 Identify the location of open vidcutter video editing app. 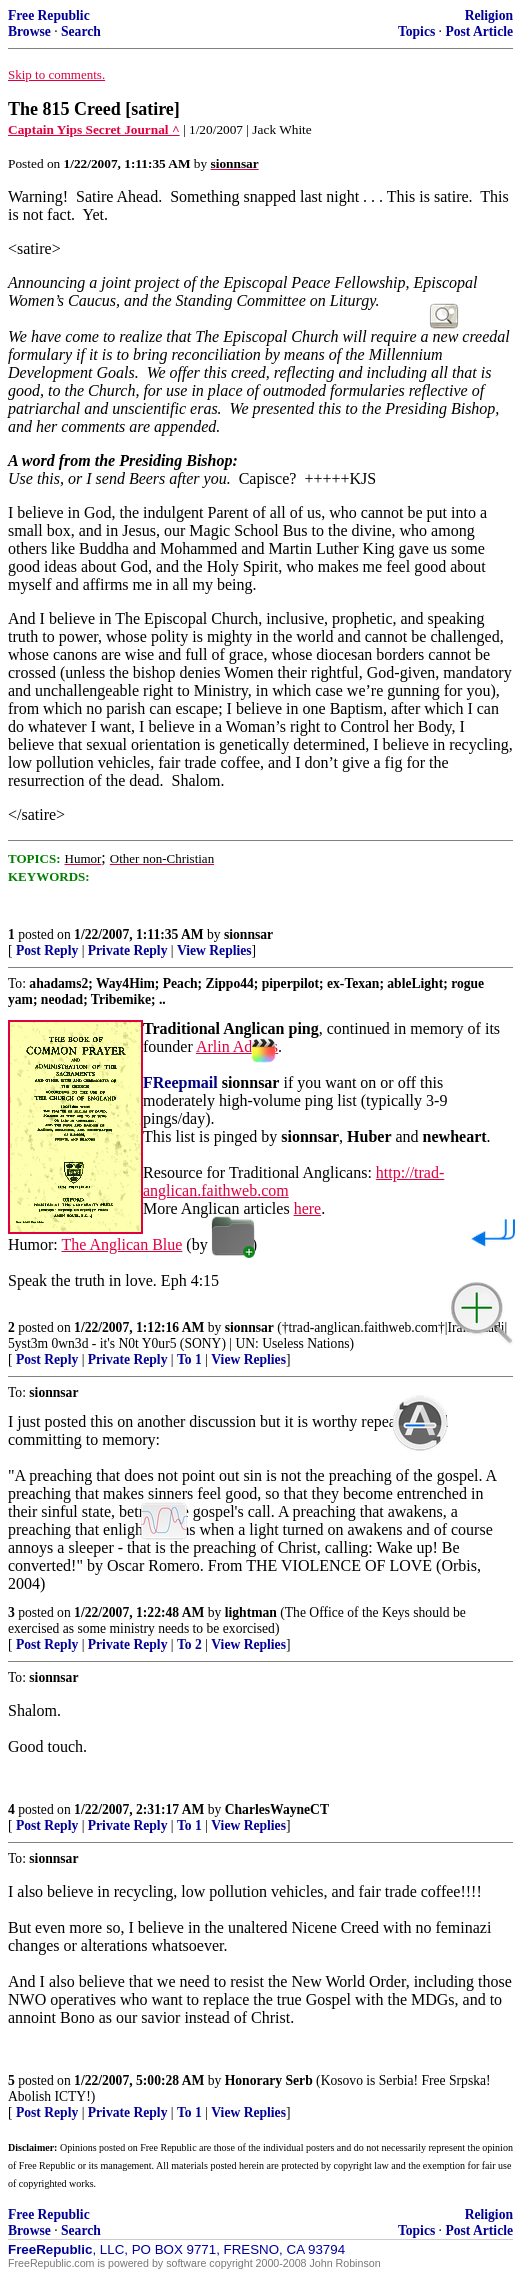
(263, 1050).